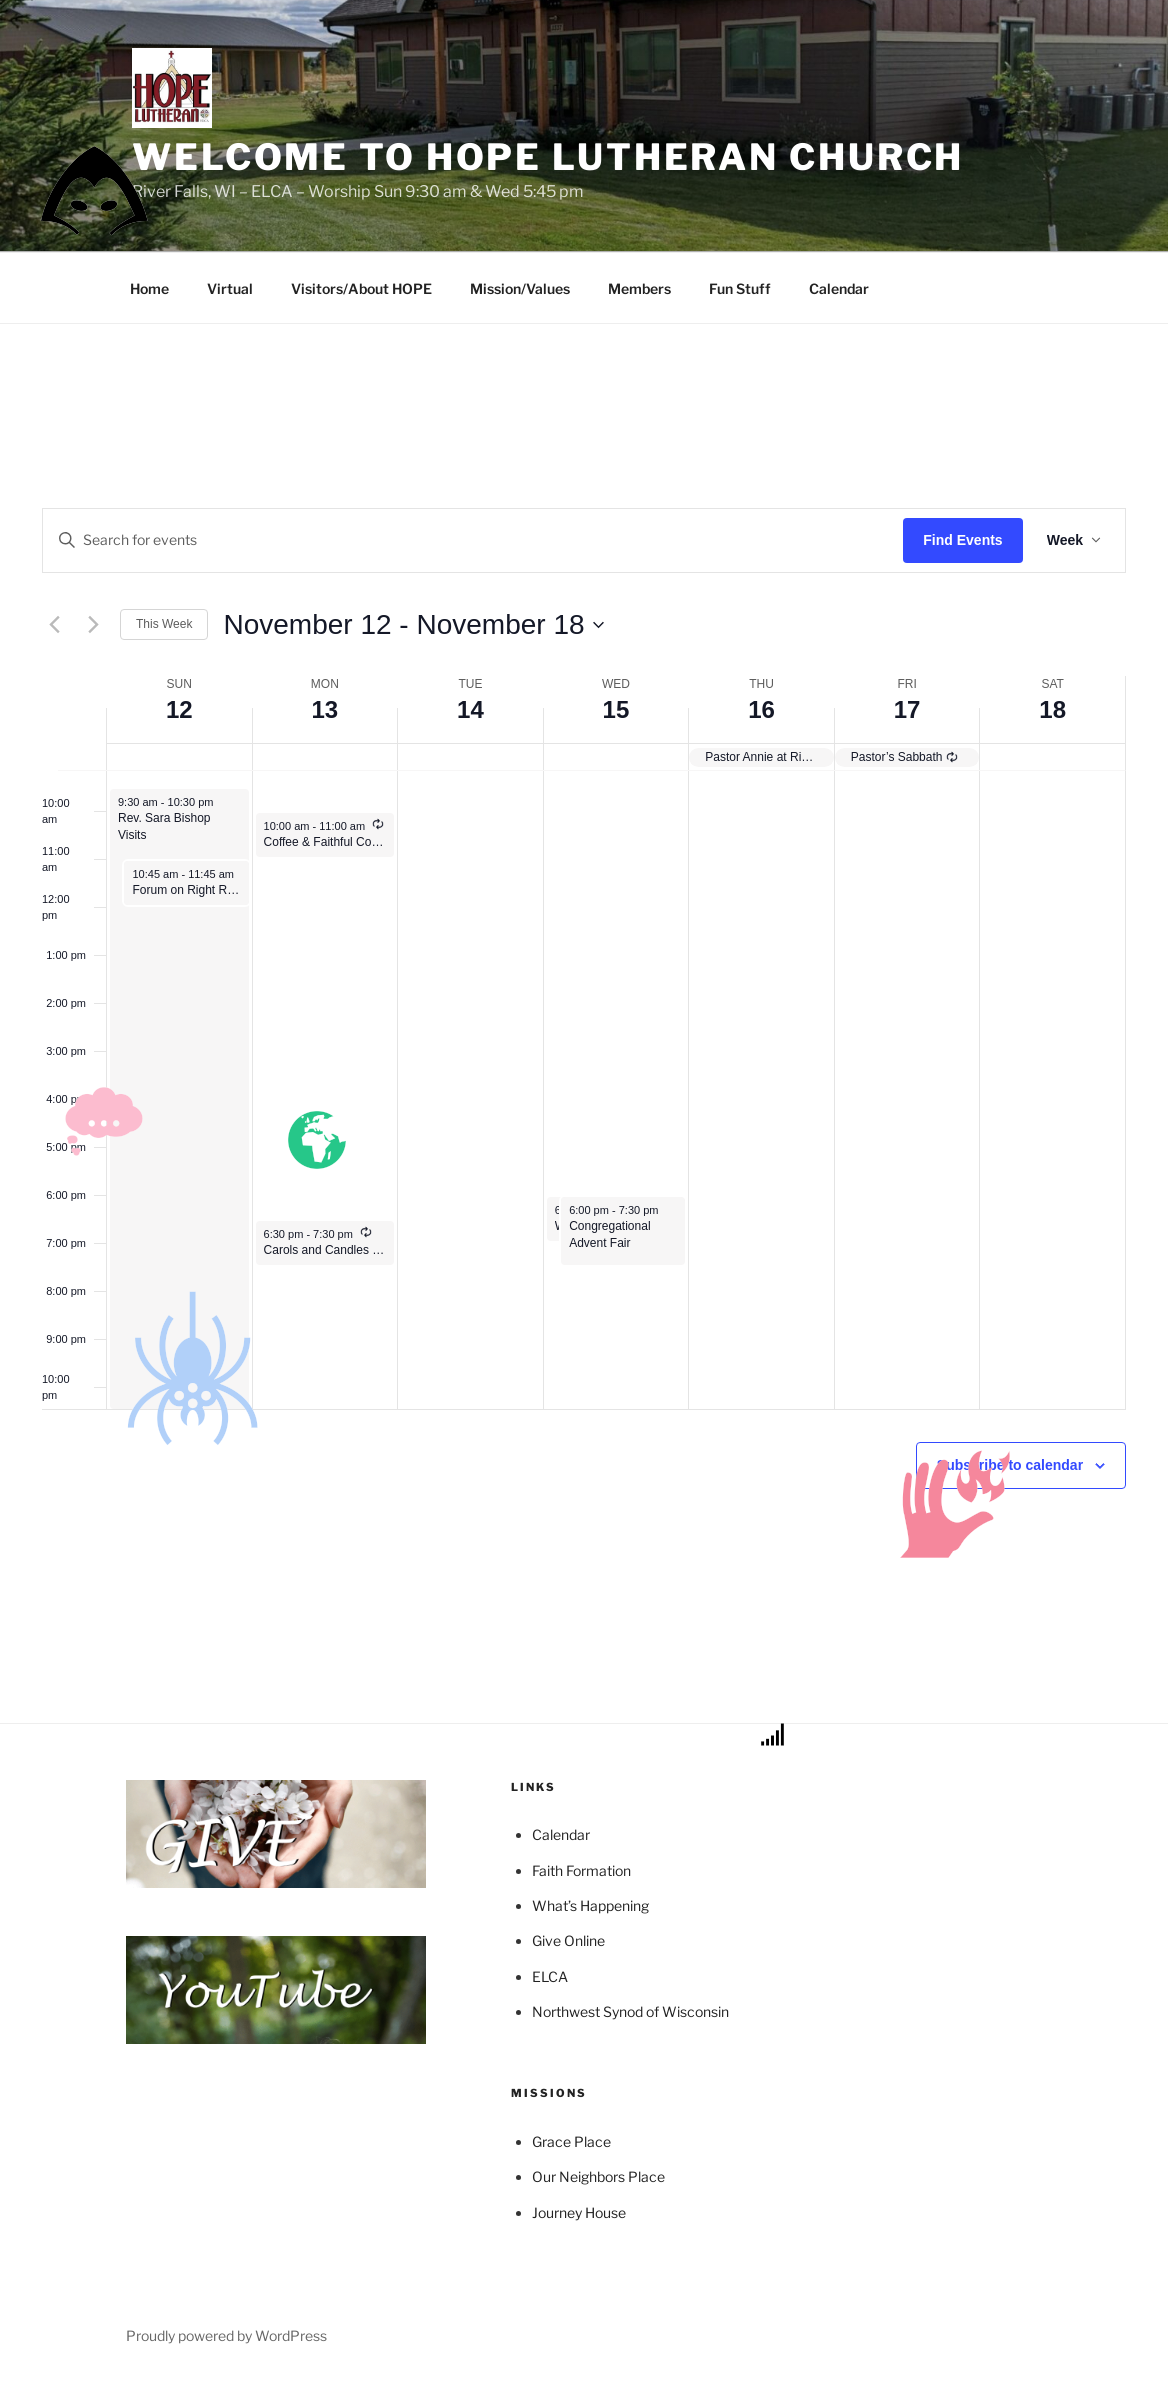 The image size is (1168, 2382). What do you see at coordinates (104, 1120) in the screenshot?
I see `indicates thinking or processing in progress` at bounding box center [104, 1120].